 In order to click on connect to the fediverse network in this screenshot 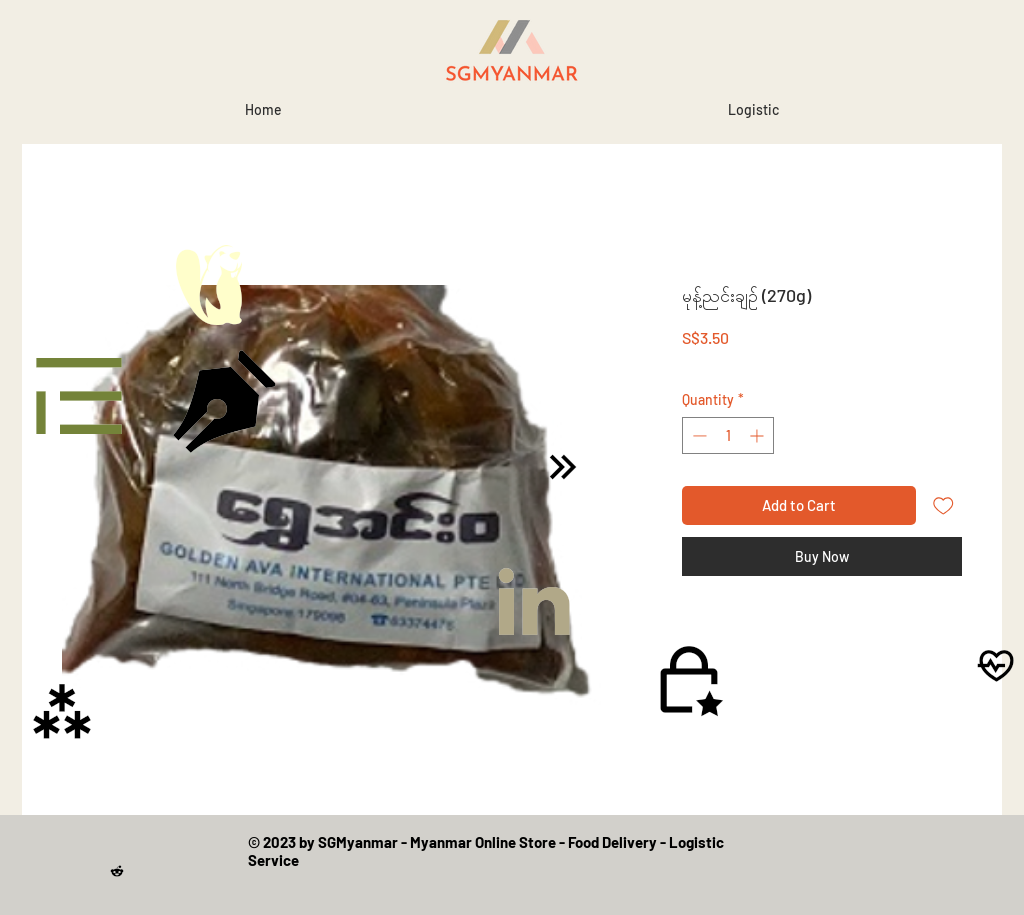, I will do `click(62, 713)`.